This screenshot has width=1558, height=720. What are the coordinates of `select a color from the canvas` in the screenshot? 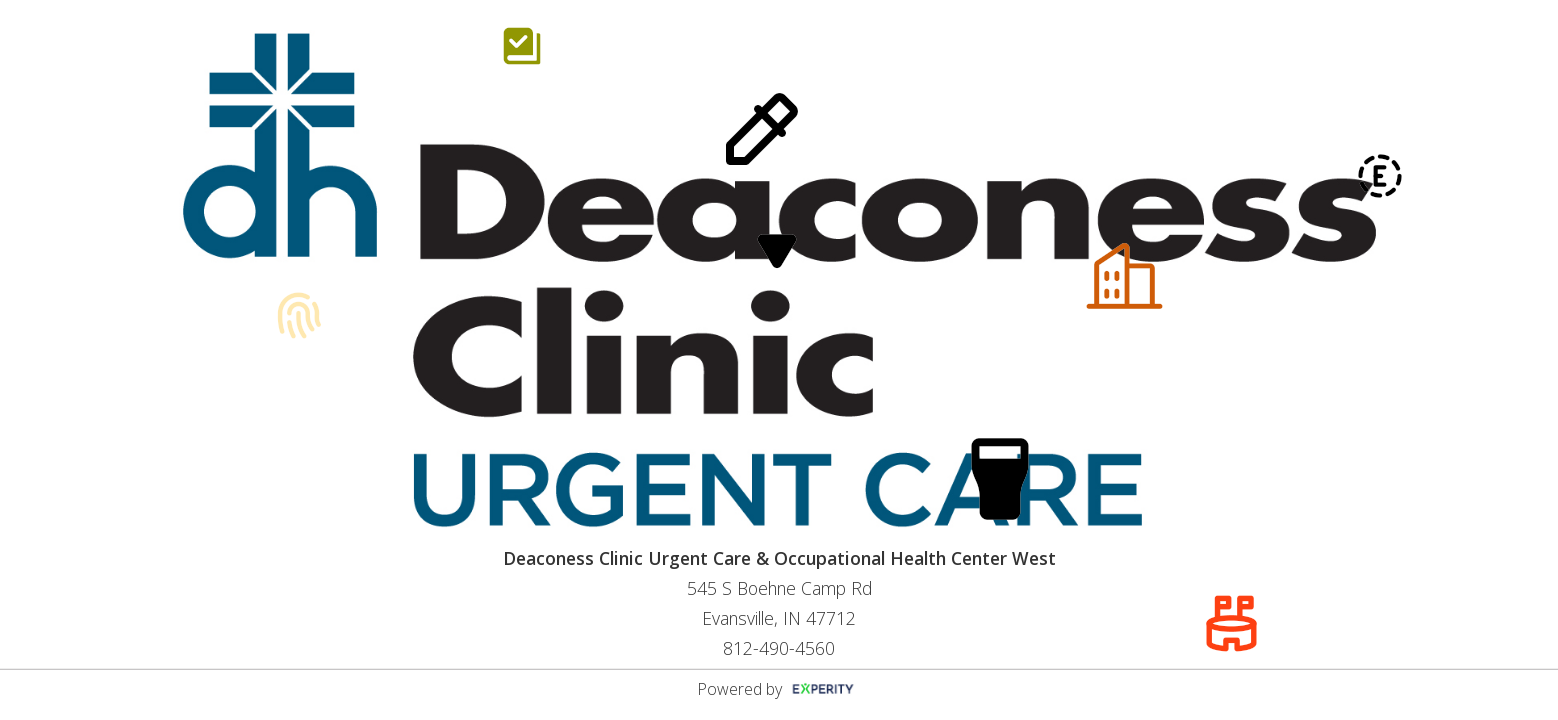 It's located at (762, 129).